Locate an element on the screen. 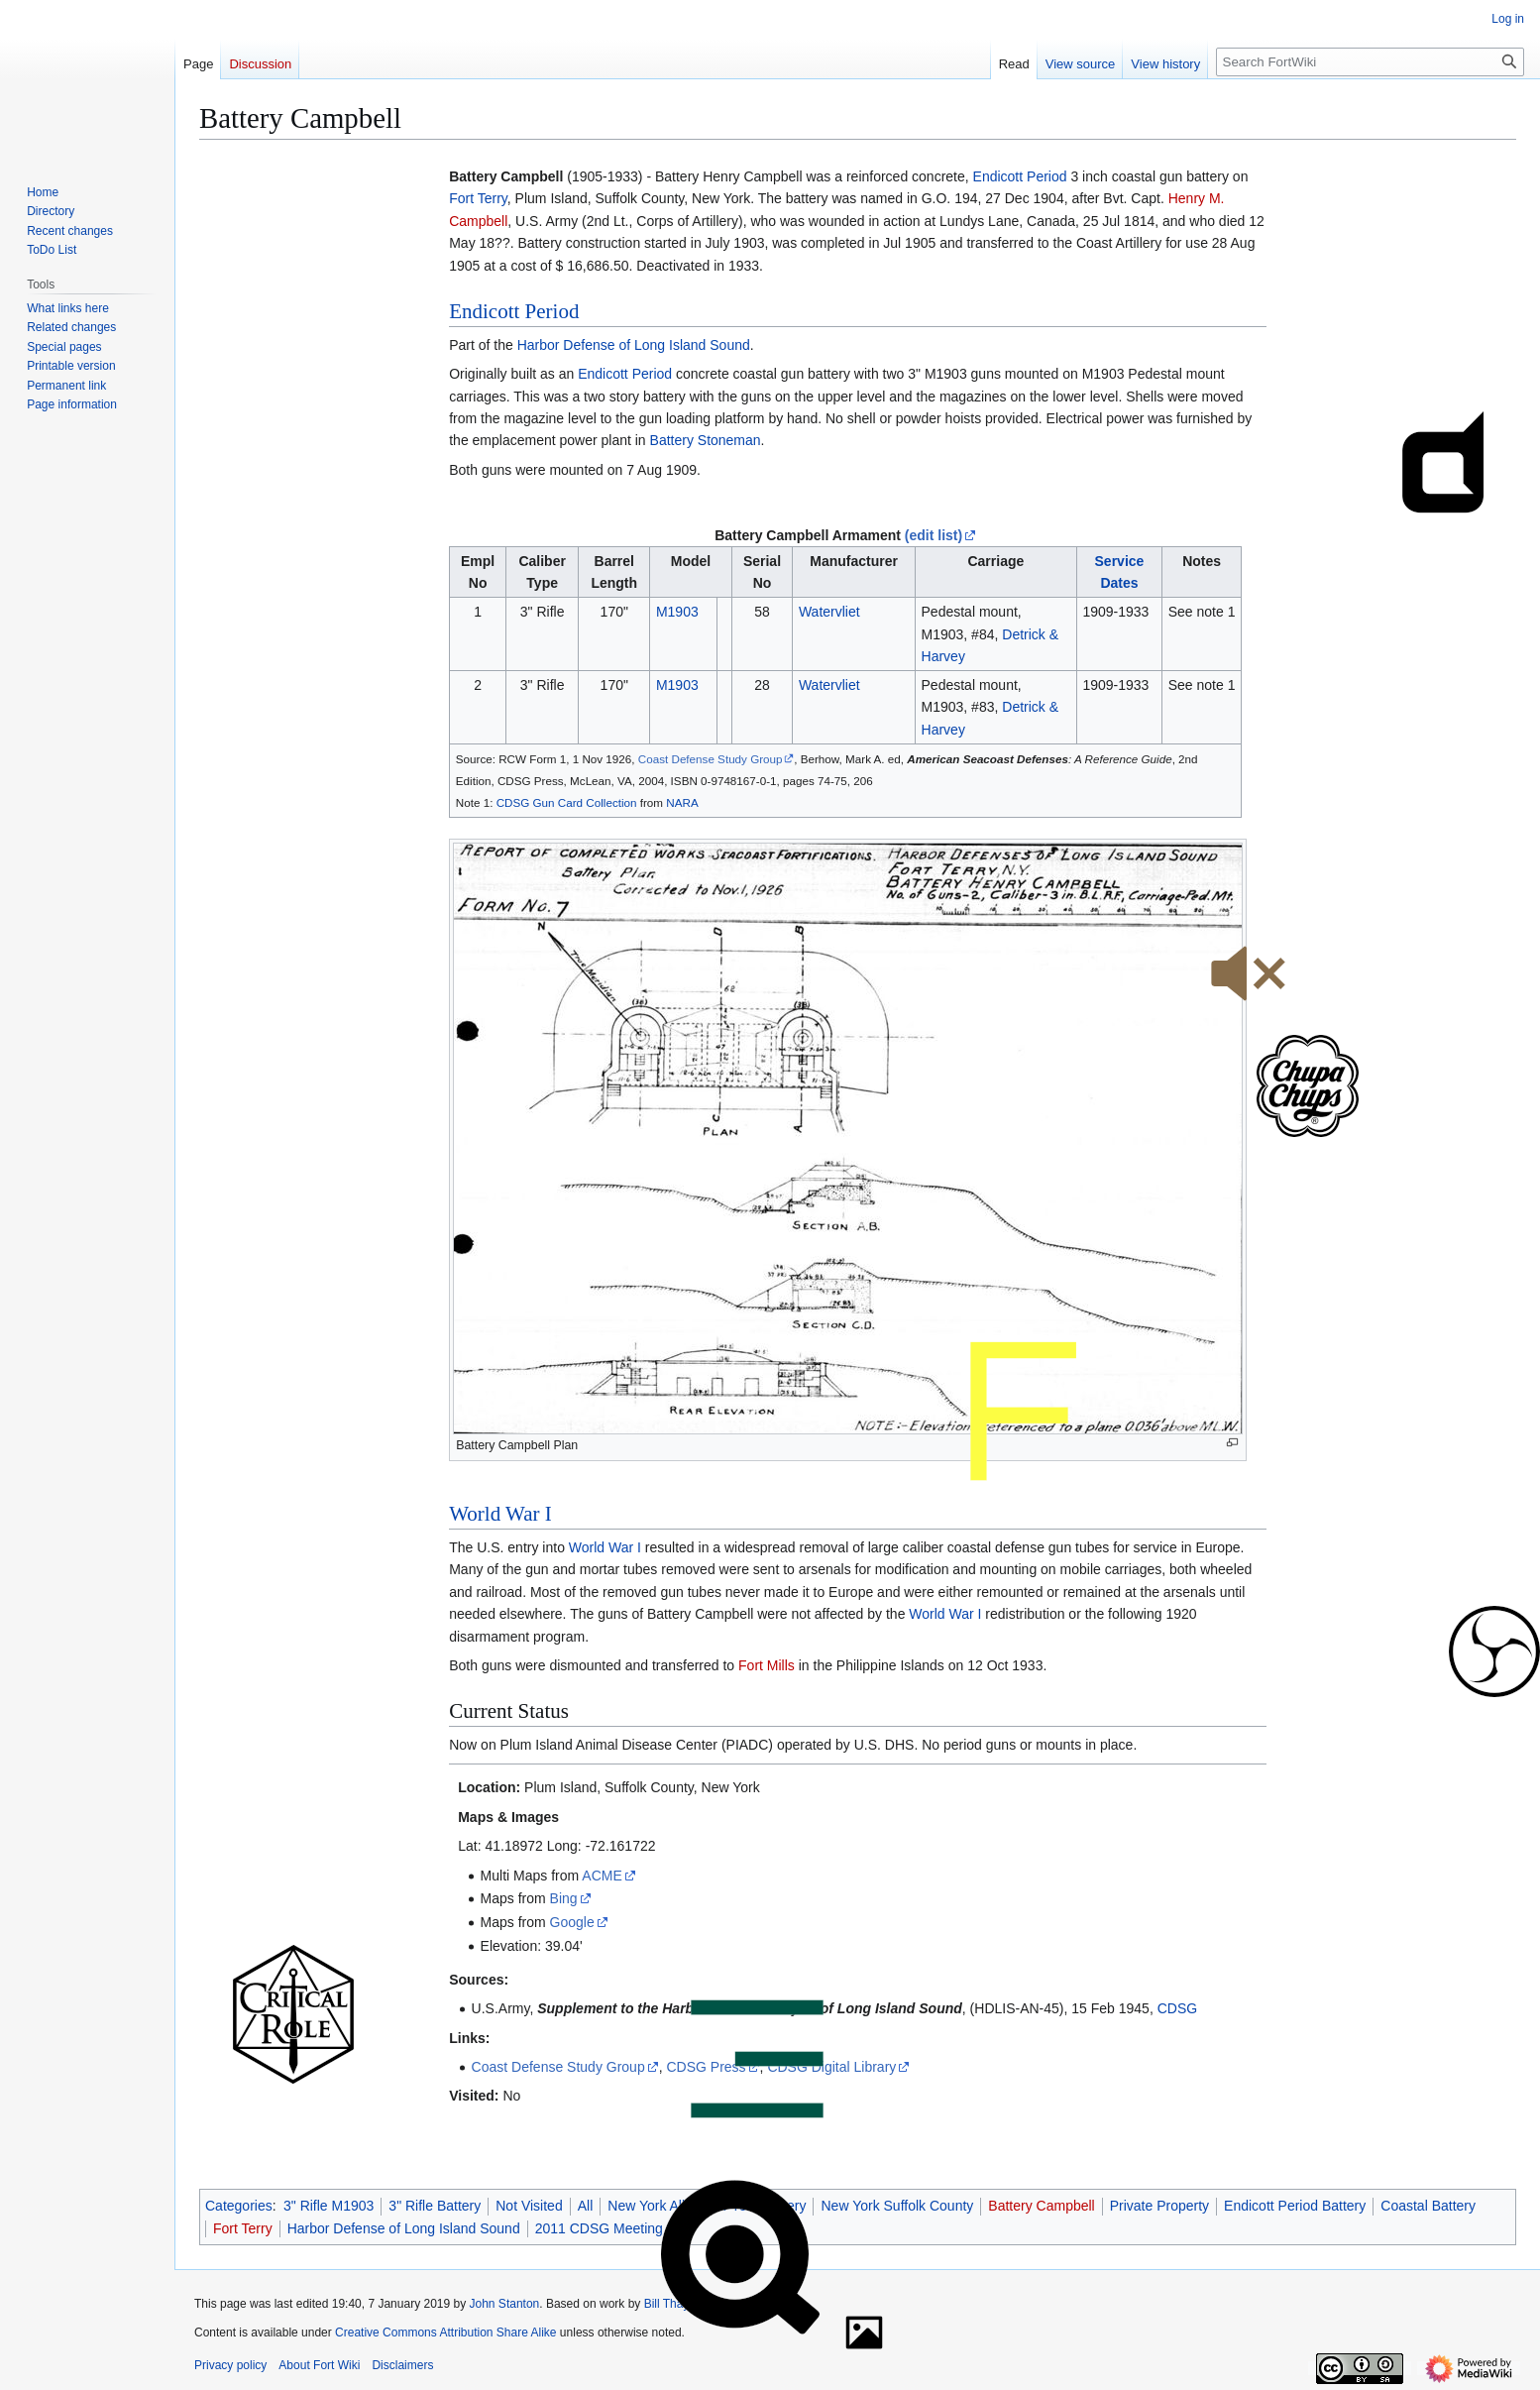  switch to monospace font is located at coordinates (1019, 1407).